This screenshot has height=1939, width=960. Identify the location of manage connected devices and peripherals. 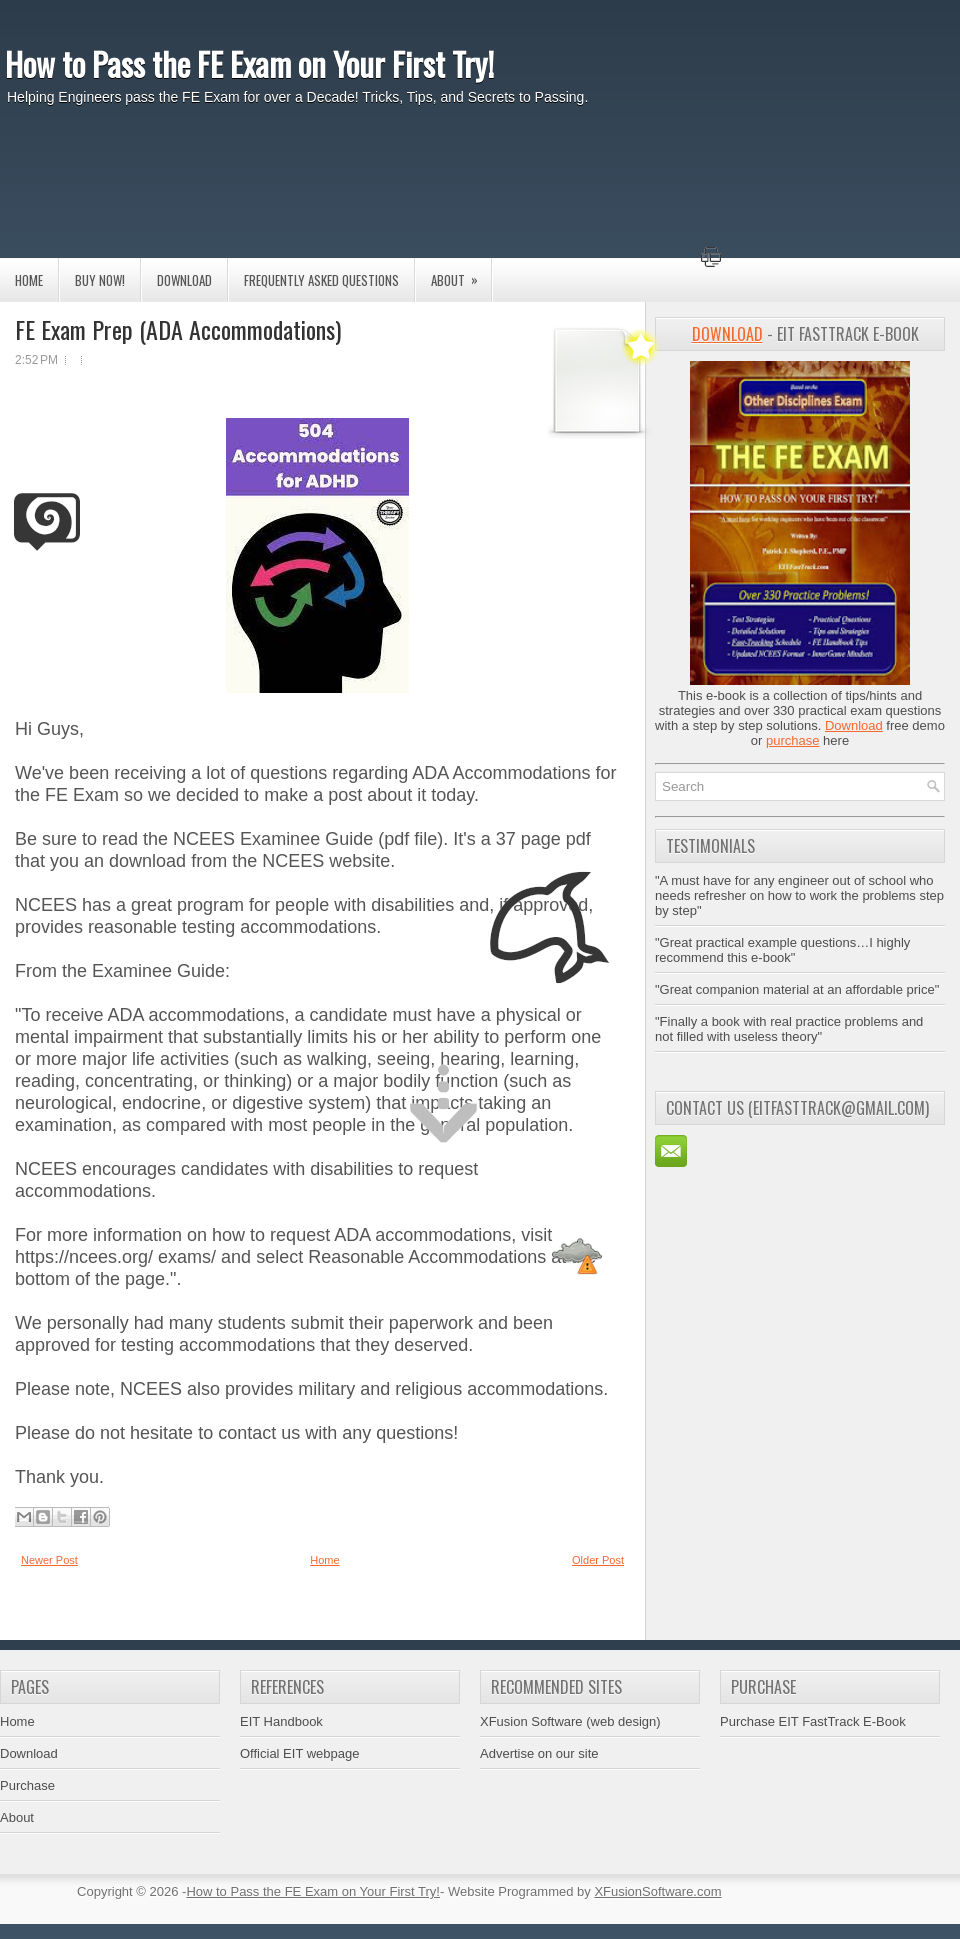
(711, 257).